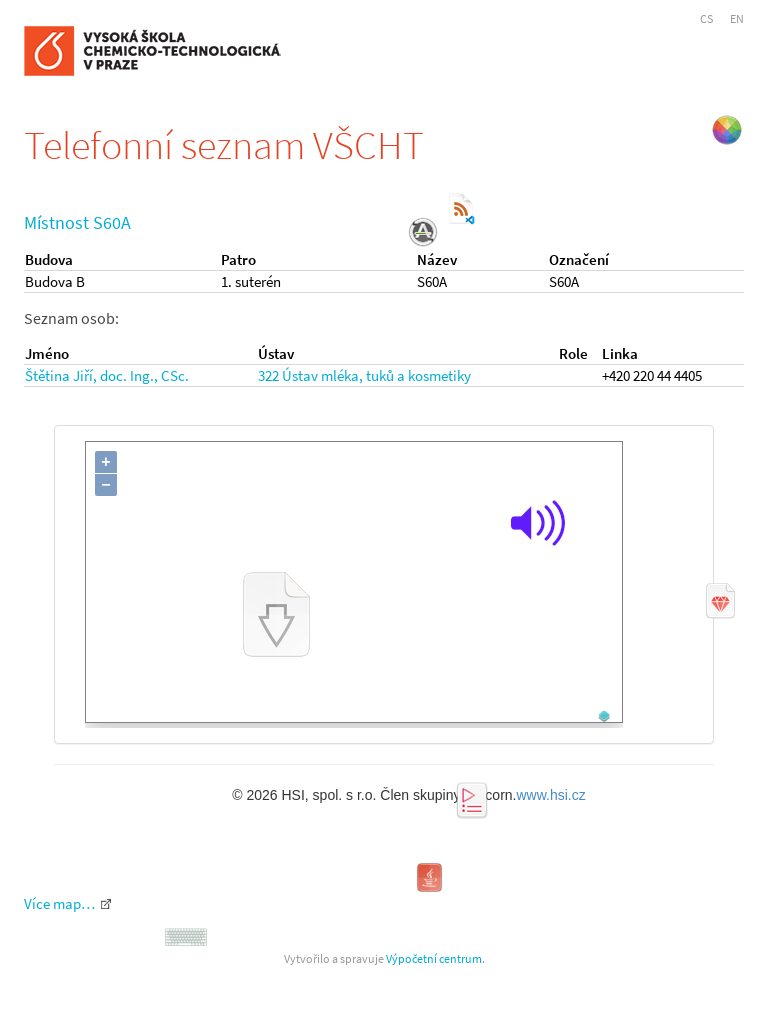  What do you see at coordinates (429, 877) in the screenshot?
I see `indicates a java source code file` at bounding box center [429, 877].